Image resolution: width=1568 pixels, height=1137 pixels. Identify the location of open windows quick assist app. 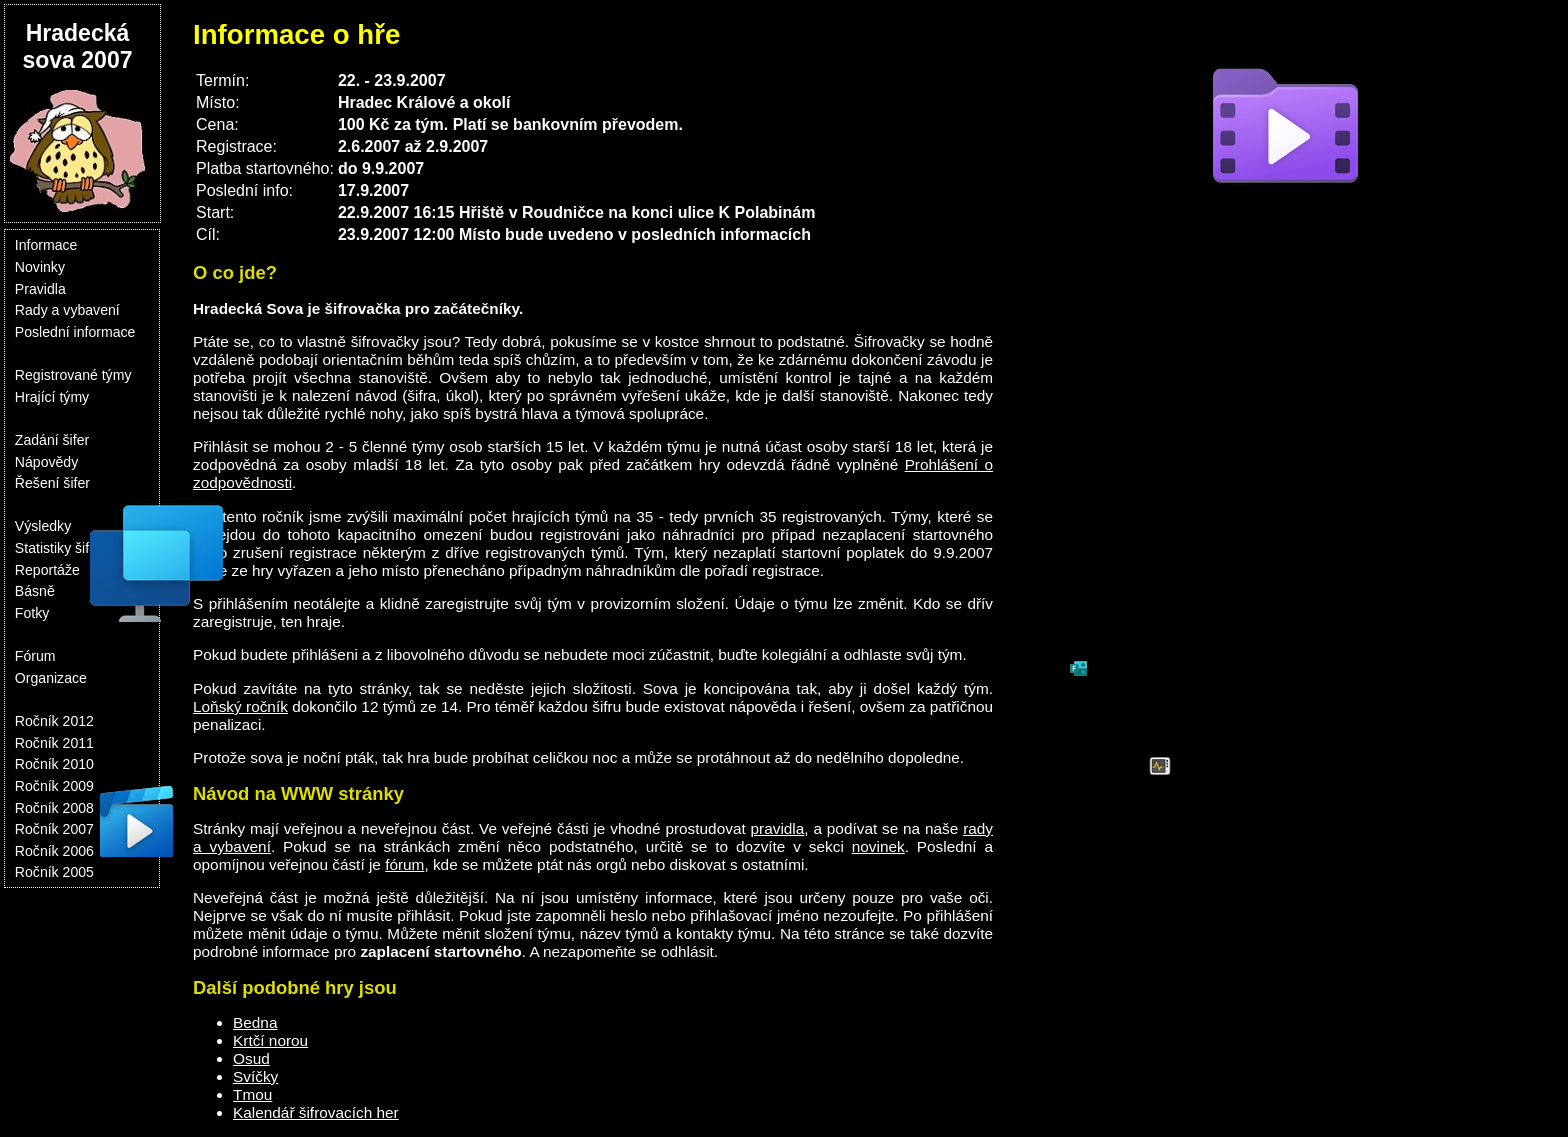
(156, 555).